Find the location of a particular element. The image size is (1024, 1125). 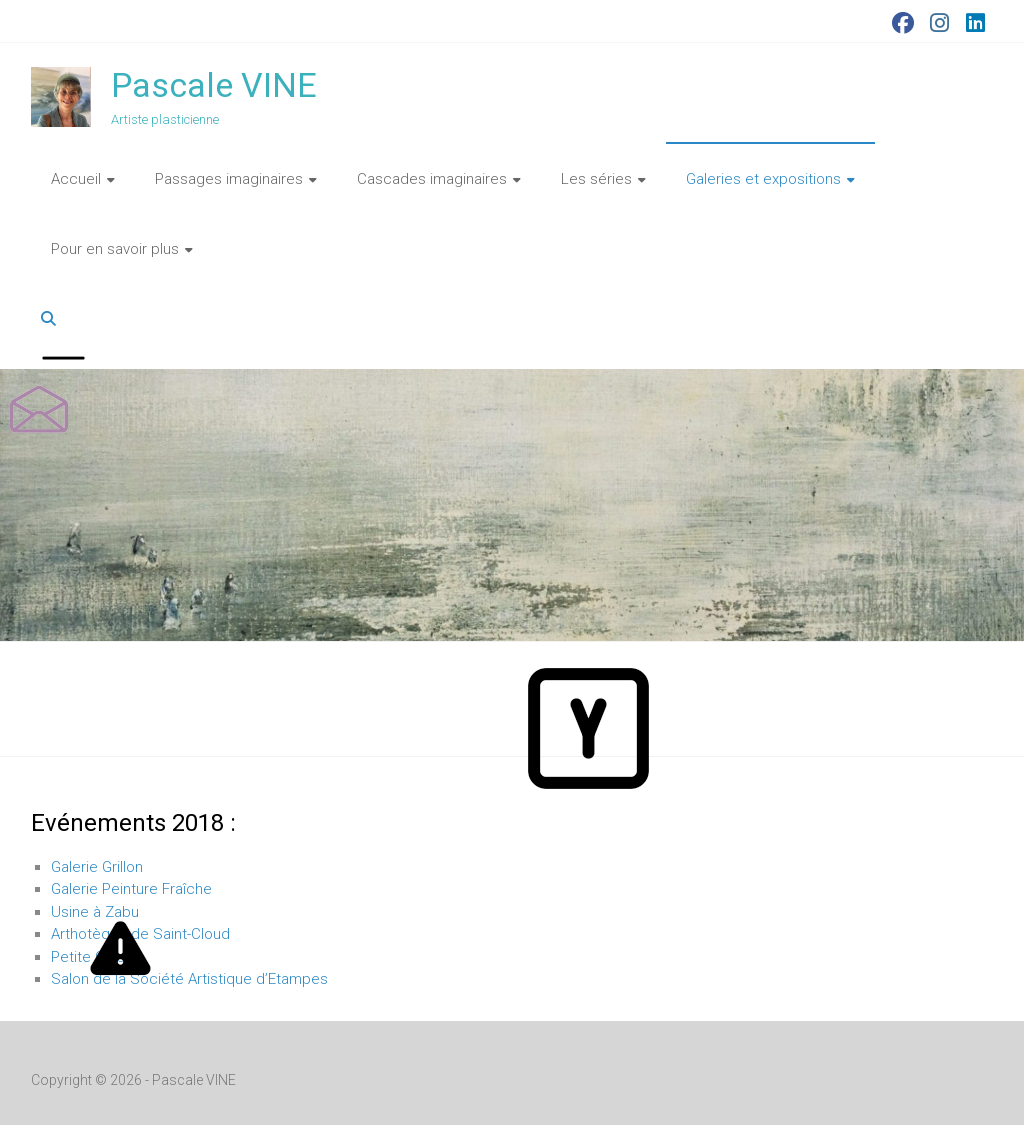

indicates a warning or alert that requires attention is located at coordinates (120, 947).